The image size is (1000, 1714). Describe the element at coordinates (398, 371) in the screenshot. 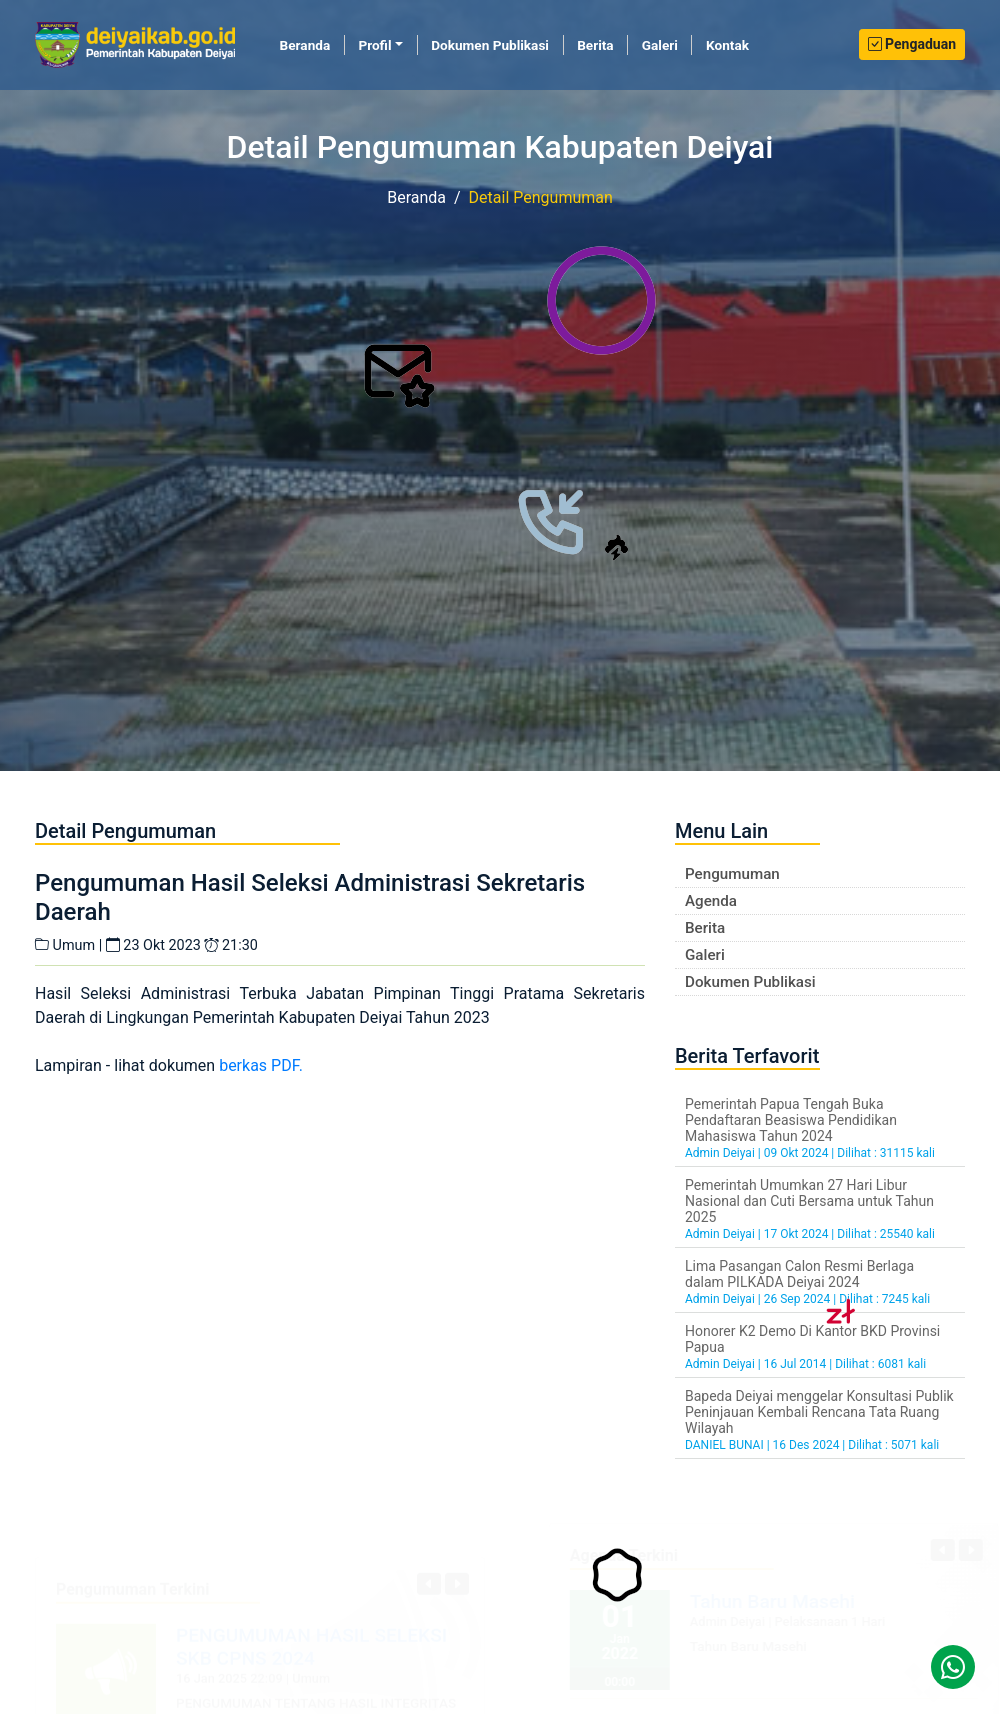

I see `view starred or important emails` at that location.